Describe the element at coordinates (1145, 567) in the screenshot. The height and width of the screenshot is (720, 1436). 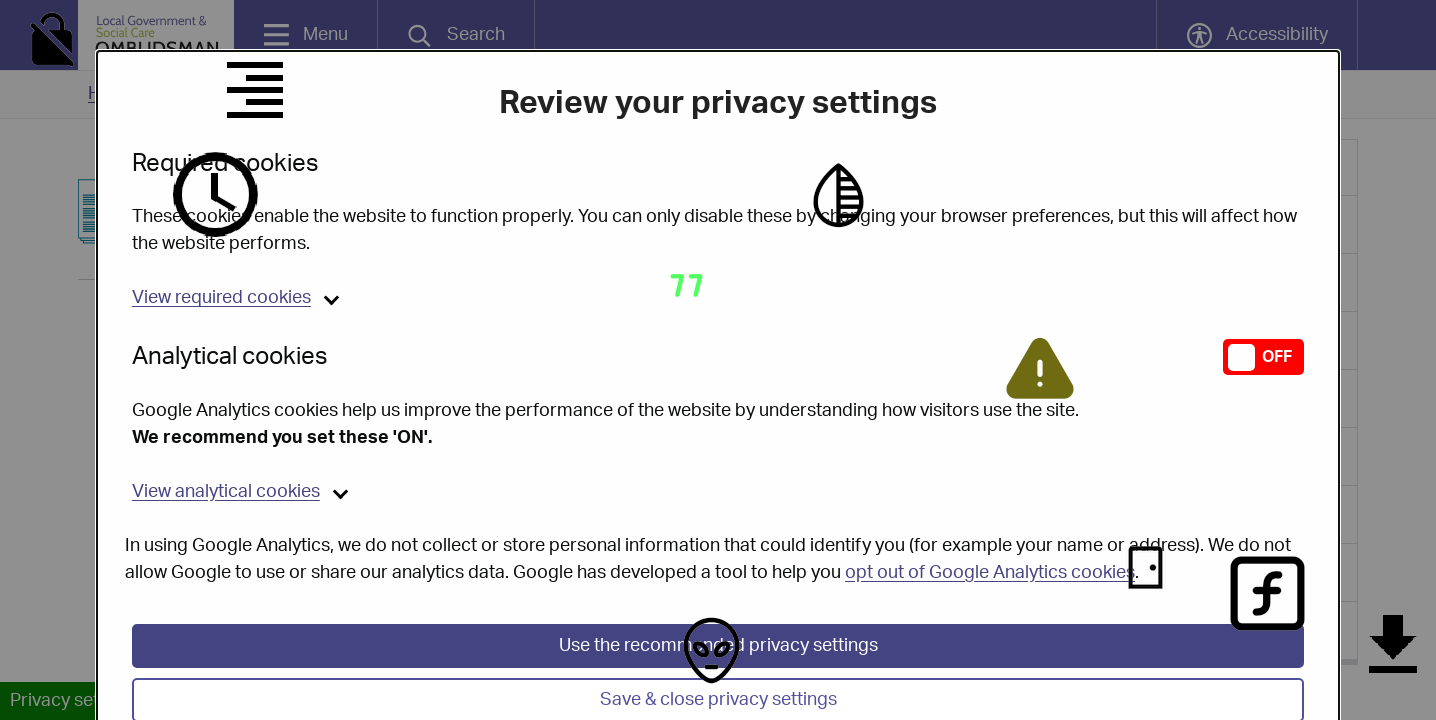
I see `access door sensor settings` at that location.